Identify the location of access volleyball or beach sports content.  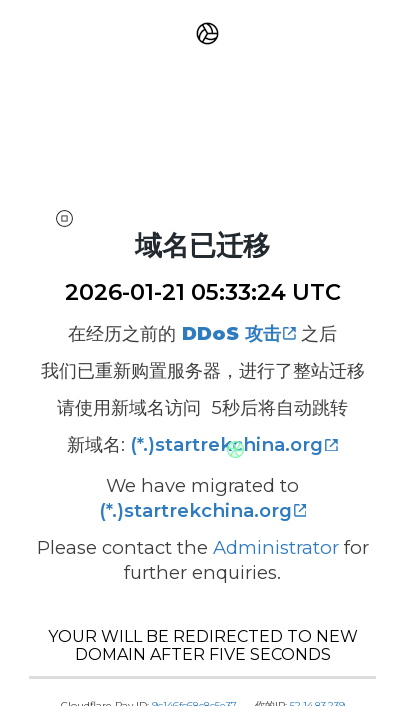
(207, 33).